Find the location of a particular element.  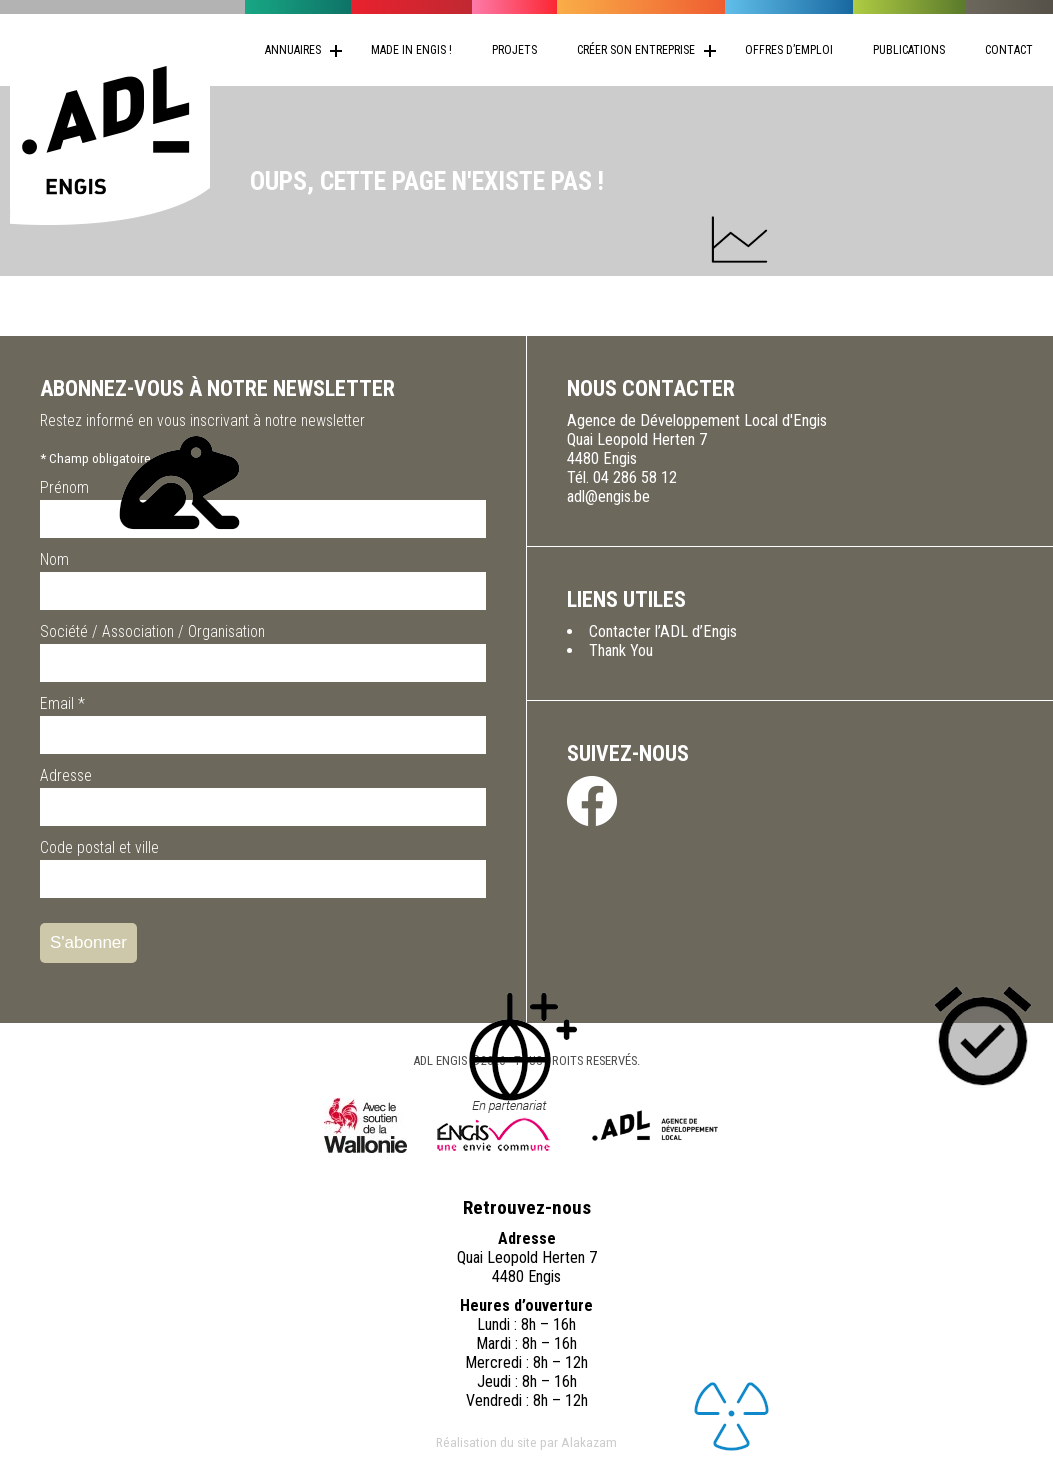

alarm is set and active is located at coordinates (983, 1036).